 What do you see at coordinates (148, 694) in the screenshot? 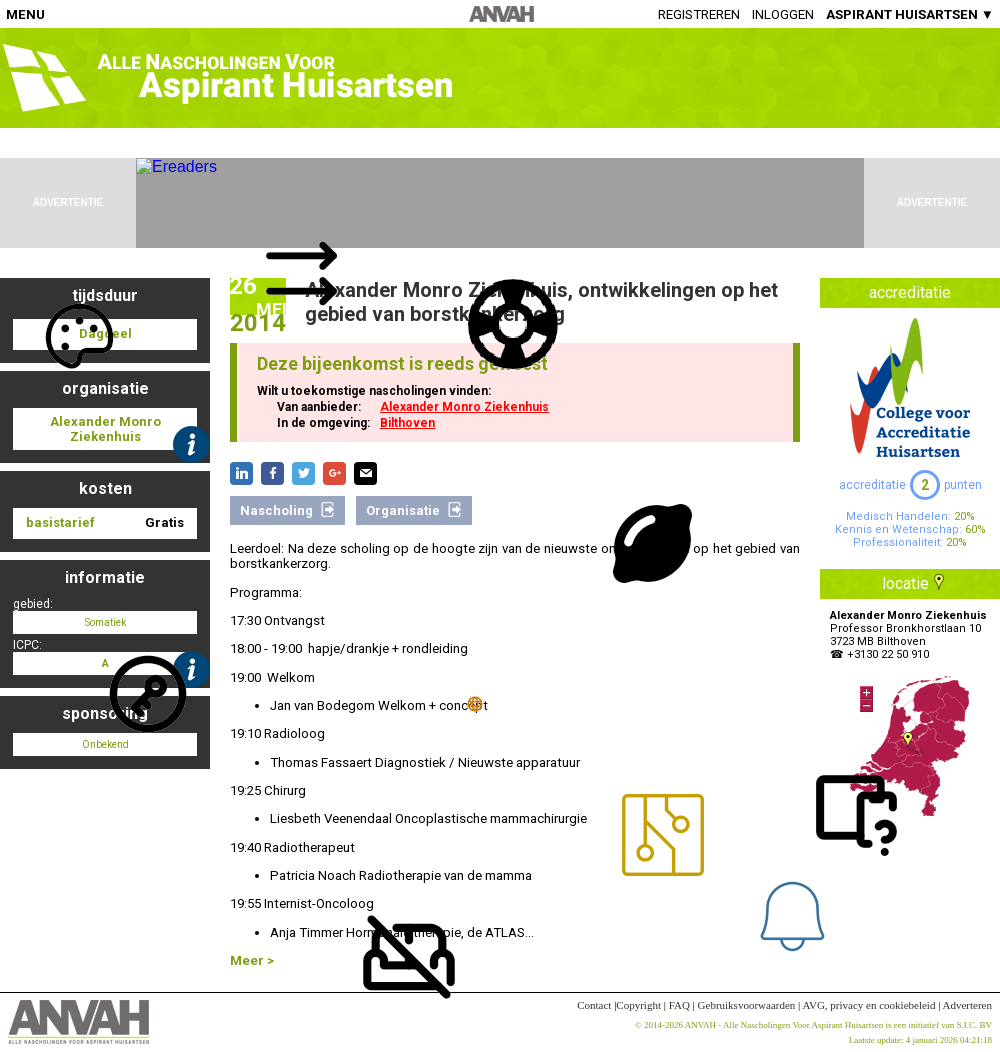
I see `access security or authentication settings` at bounding box center [148, 694].